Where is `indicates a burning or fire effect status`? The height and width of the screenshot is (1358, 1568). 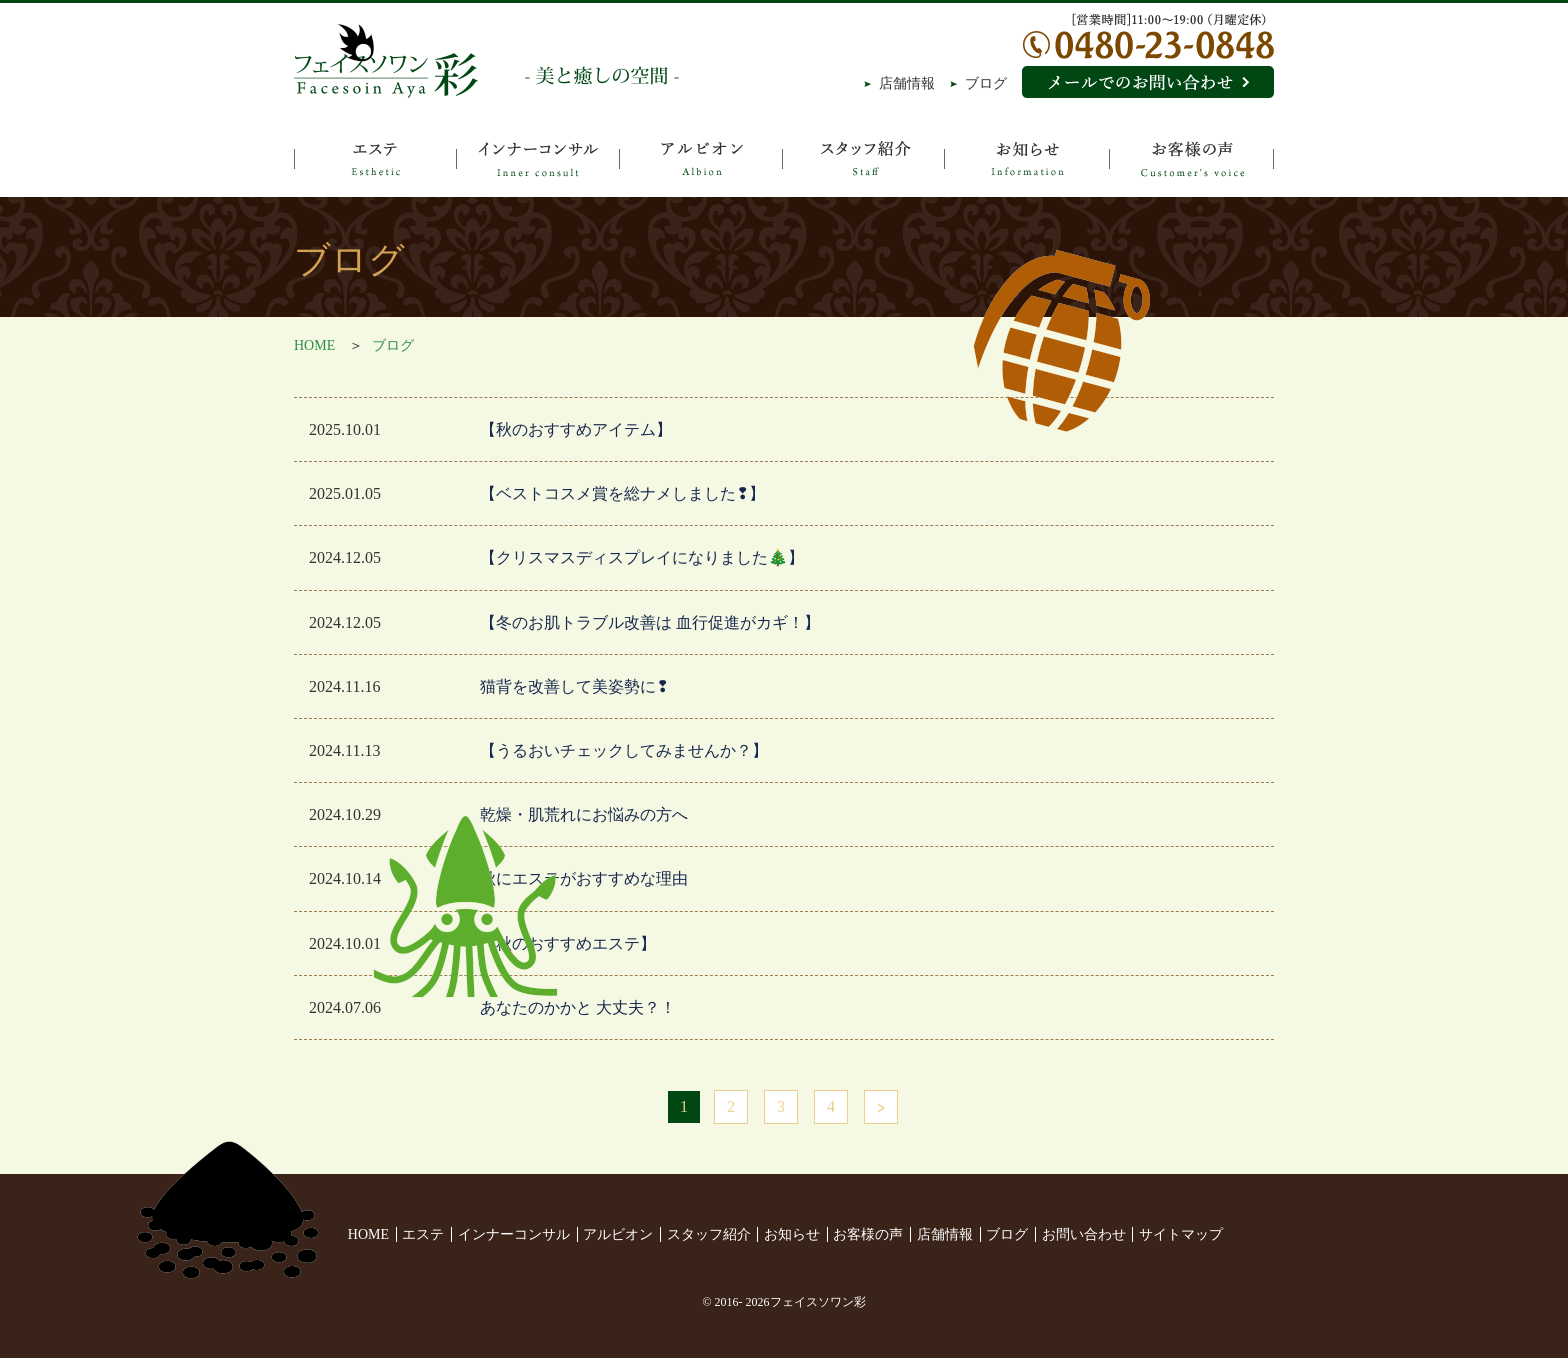
indicates a burning or fire effect status is located at coordinates (354, 41).